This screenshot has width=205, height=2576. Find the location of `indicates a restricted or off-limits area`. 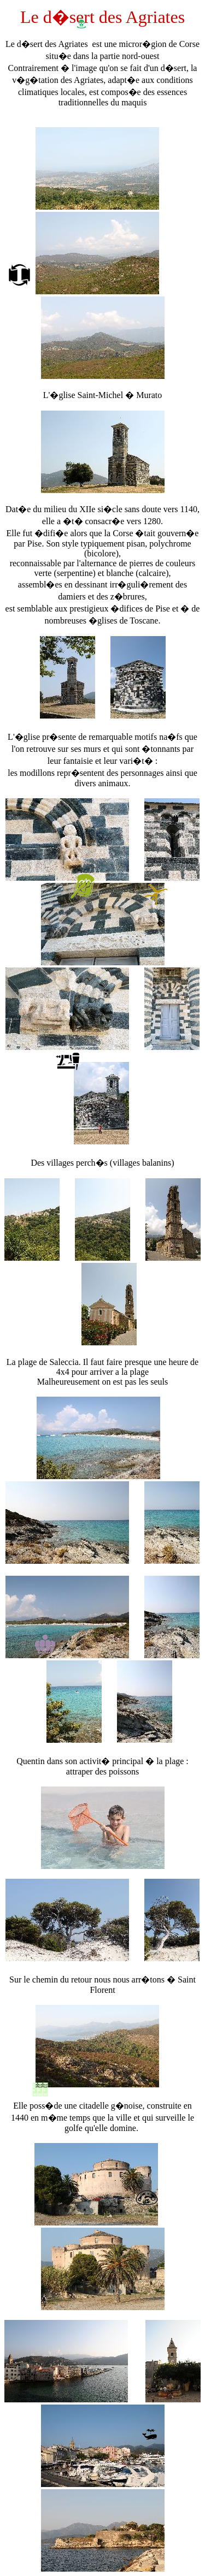

indicates a restricted or off-limits area is located at coordinates (107, 993).